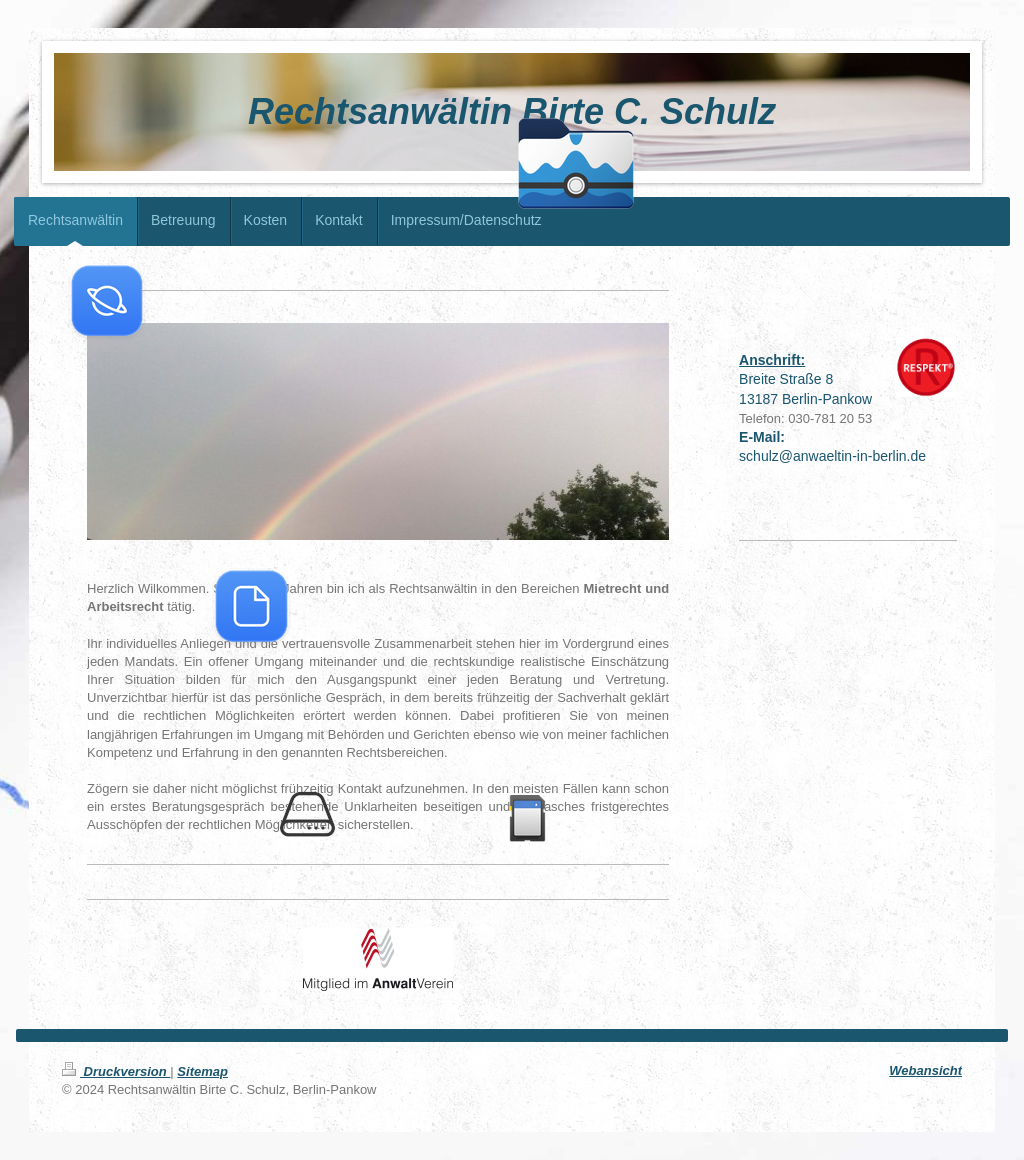 The height and width of the screenshot is (1160, 1024). What do you see at coordinates (107, 302) in the screenshot?
I see `open web browser preferences` at bounding box center [107, 302].